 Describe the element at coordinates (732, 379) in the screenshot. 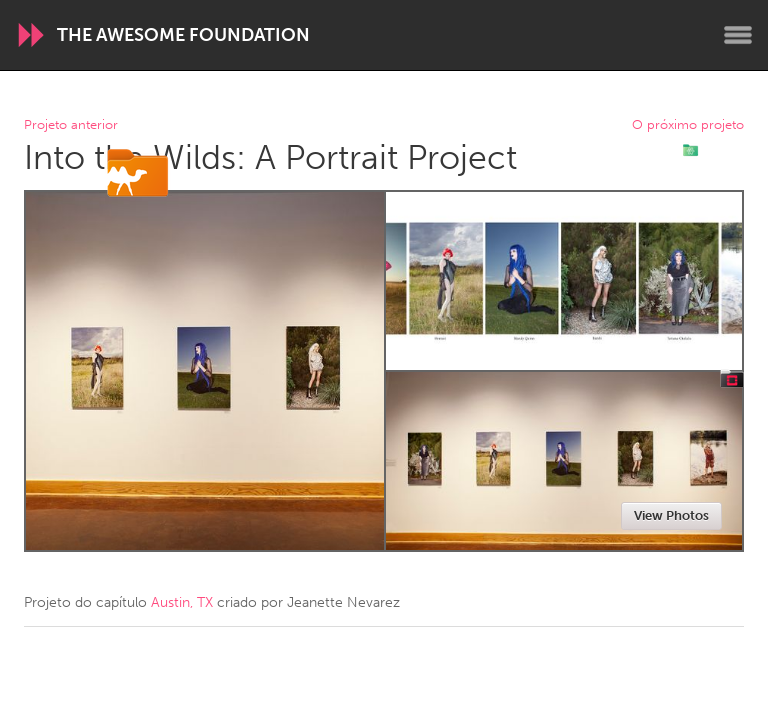

I see `open openstack project folder` at that location.